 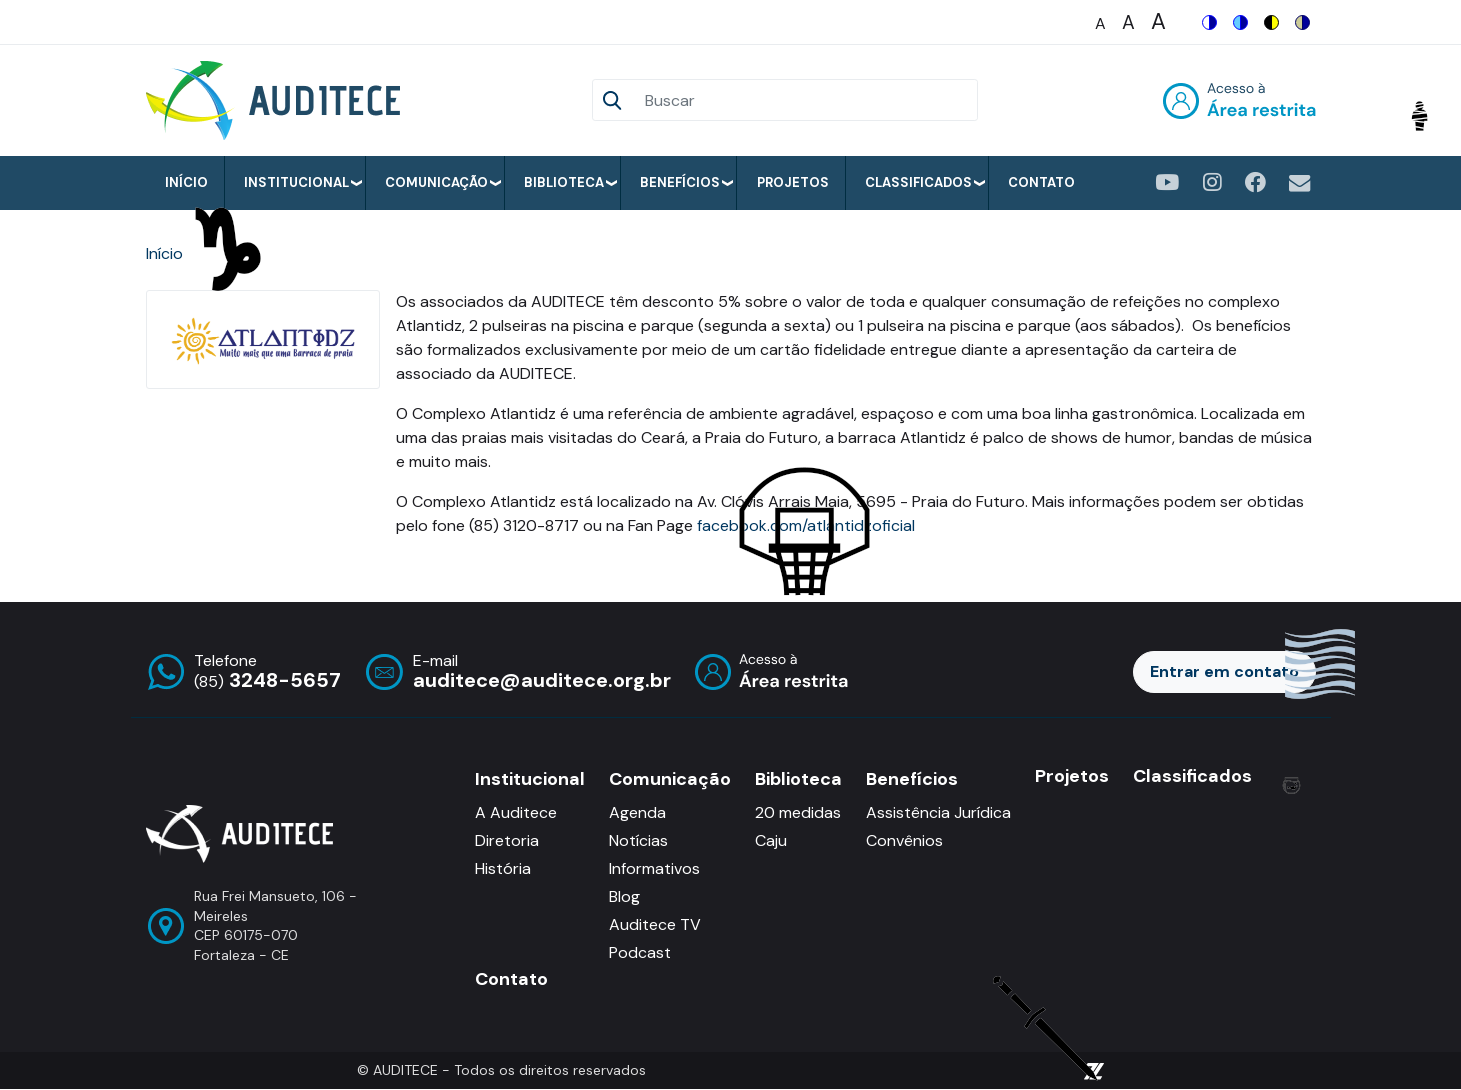 I want to click on indicates water or fluid dynamics in a game, so click(x=1320, y=664).